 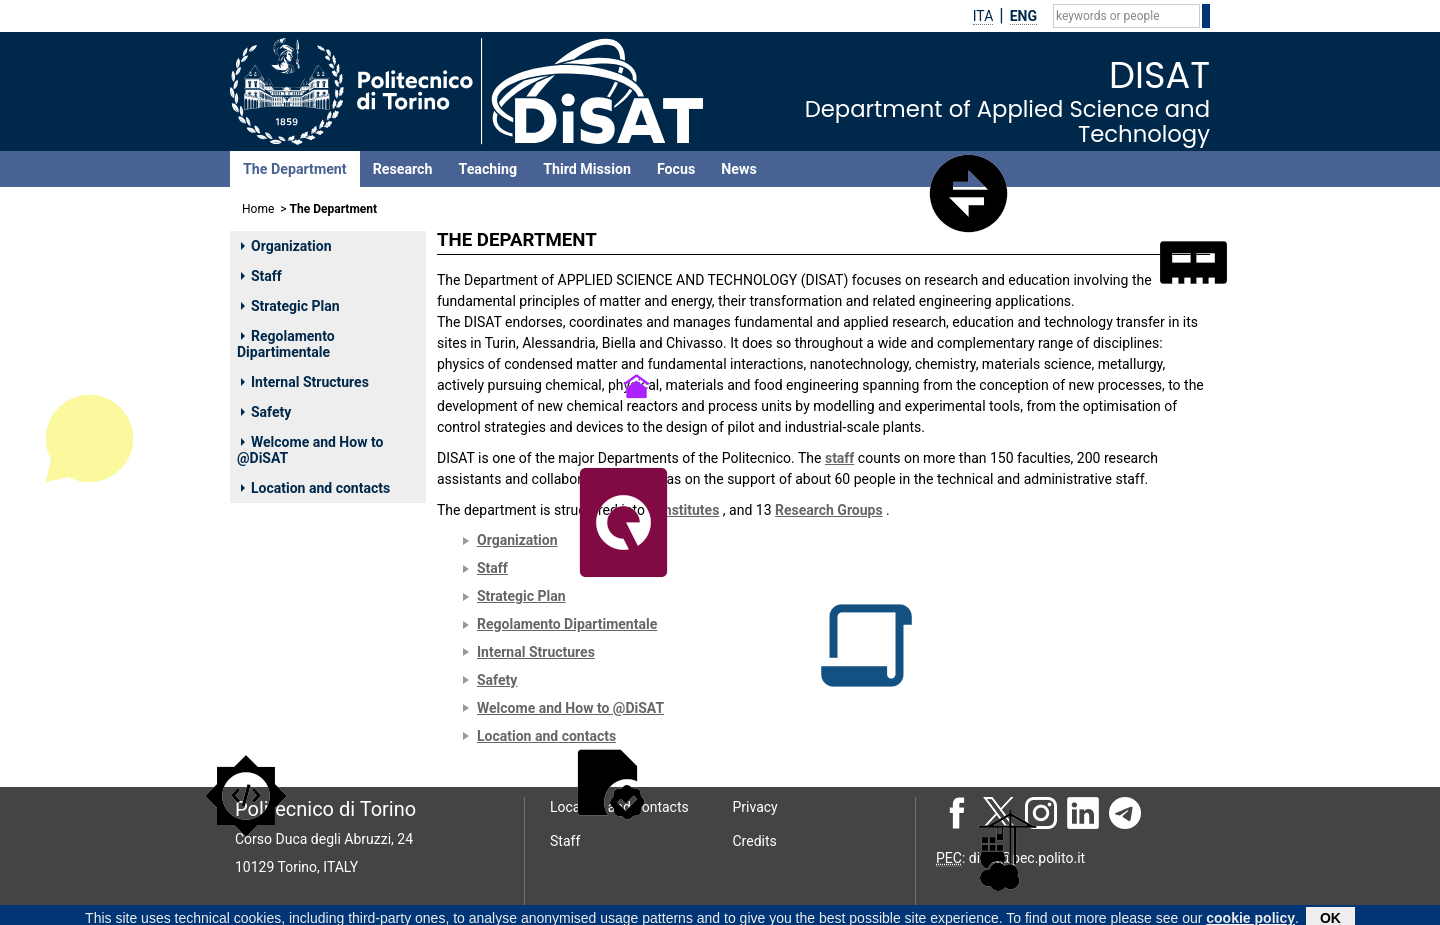 I want to click on exchange or swap currencies, so click(x=968, y=193).